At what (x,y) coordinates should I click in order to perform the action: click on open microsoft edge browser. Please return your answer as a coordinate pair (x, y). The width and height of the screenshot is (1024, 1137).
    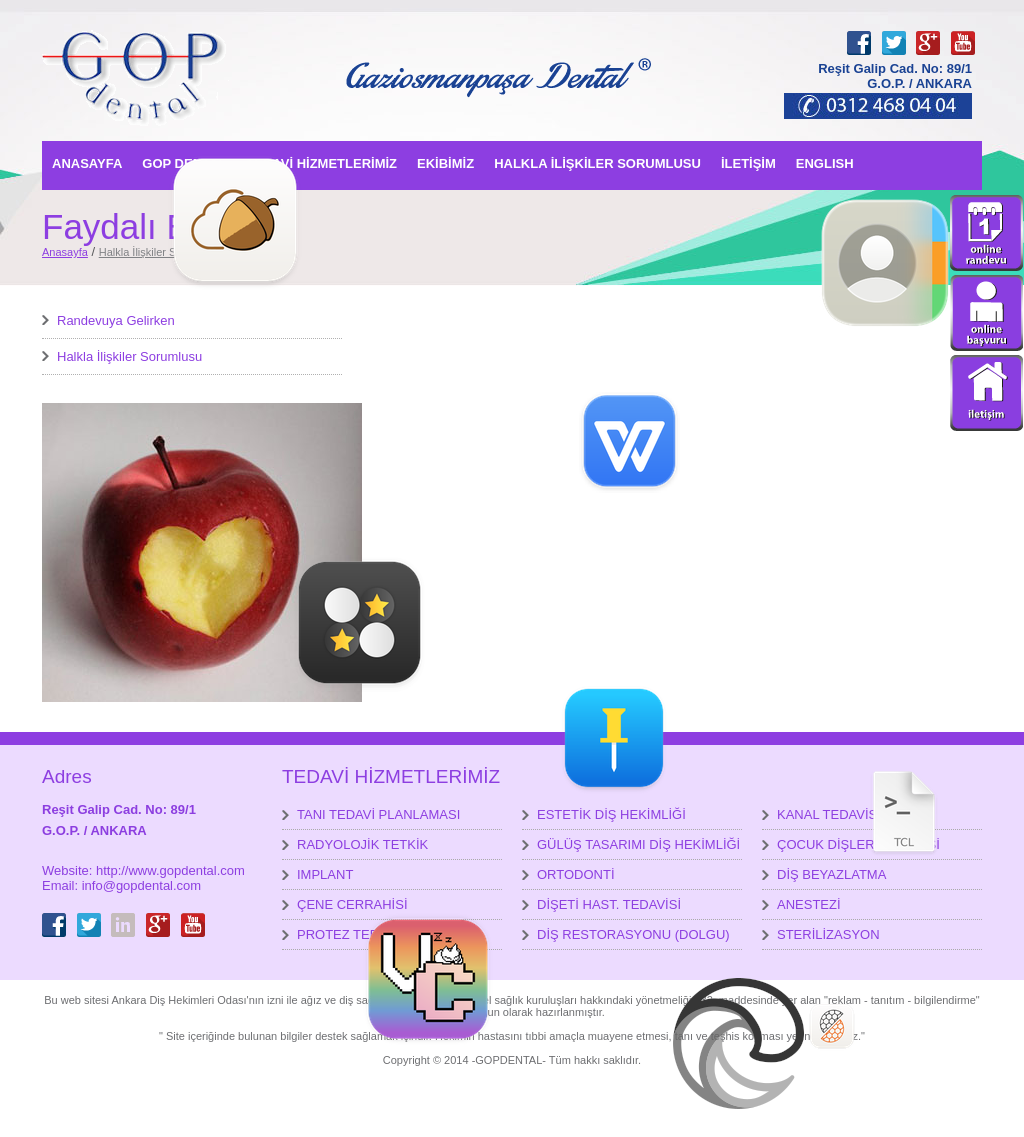
    Looking at the image, I should click on (738, 1043).